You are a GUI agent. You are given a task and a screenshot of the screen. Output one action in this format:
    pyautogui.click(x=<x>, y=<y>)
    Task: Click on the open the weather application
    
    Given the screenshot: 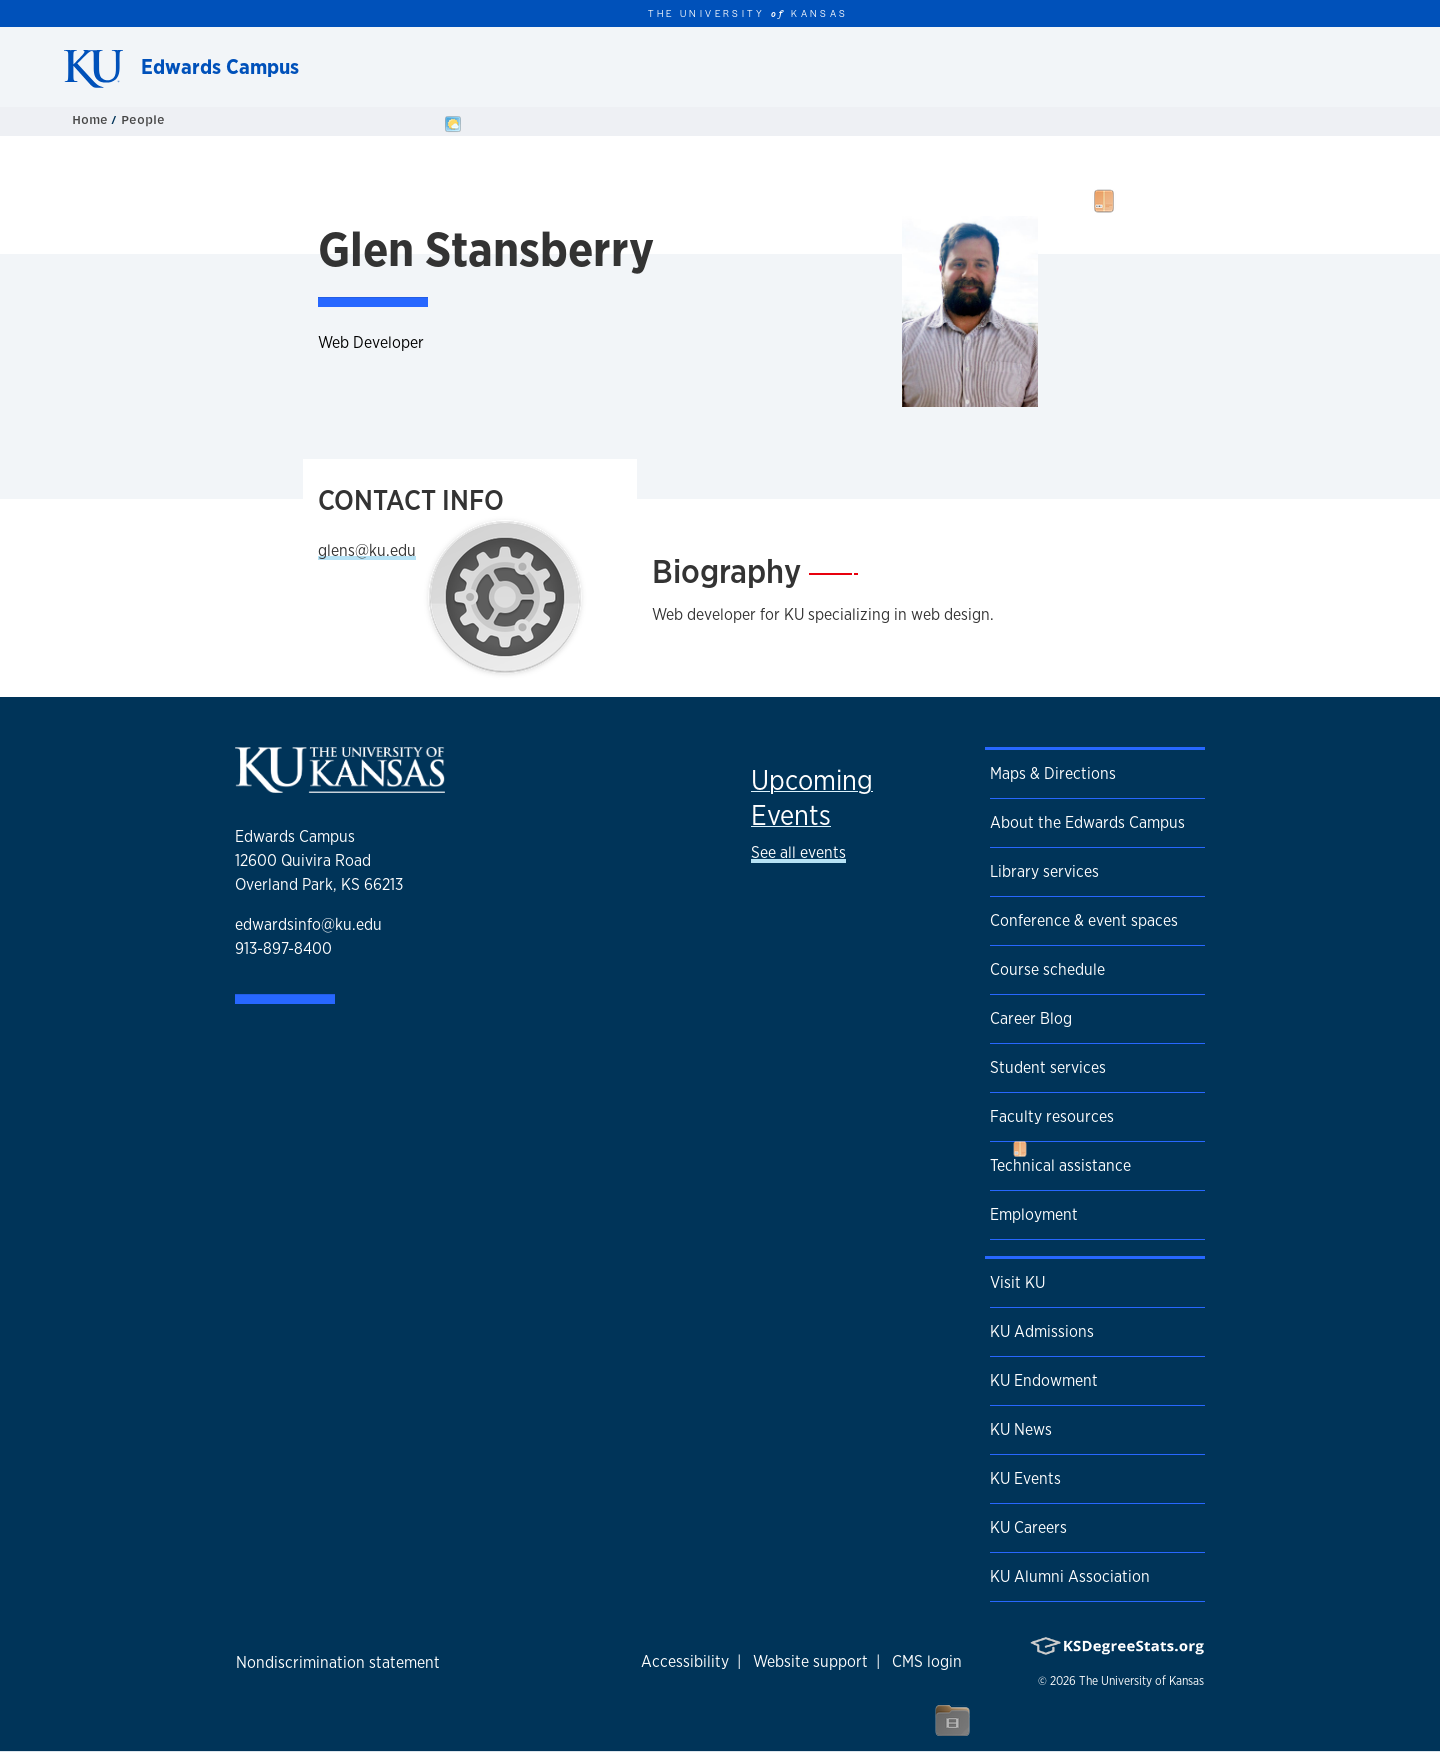 What is the action you would take?
    pyautogui.click(x=453, y=124)
    